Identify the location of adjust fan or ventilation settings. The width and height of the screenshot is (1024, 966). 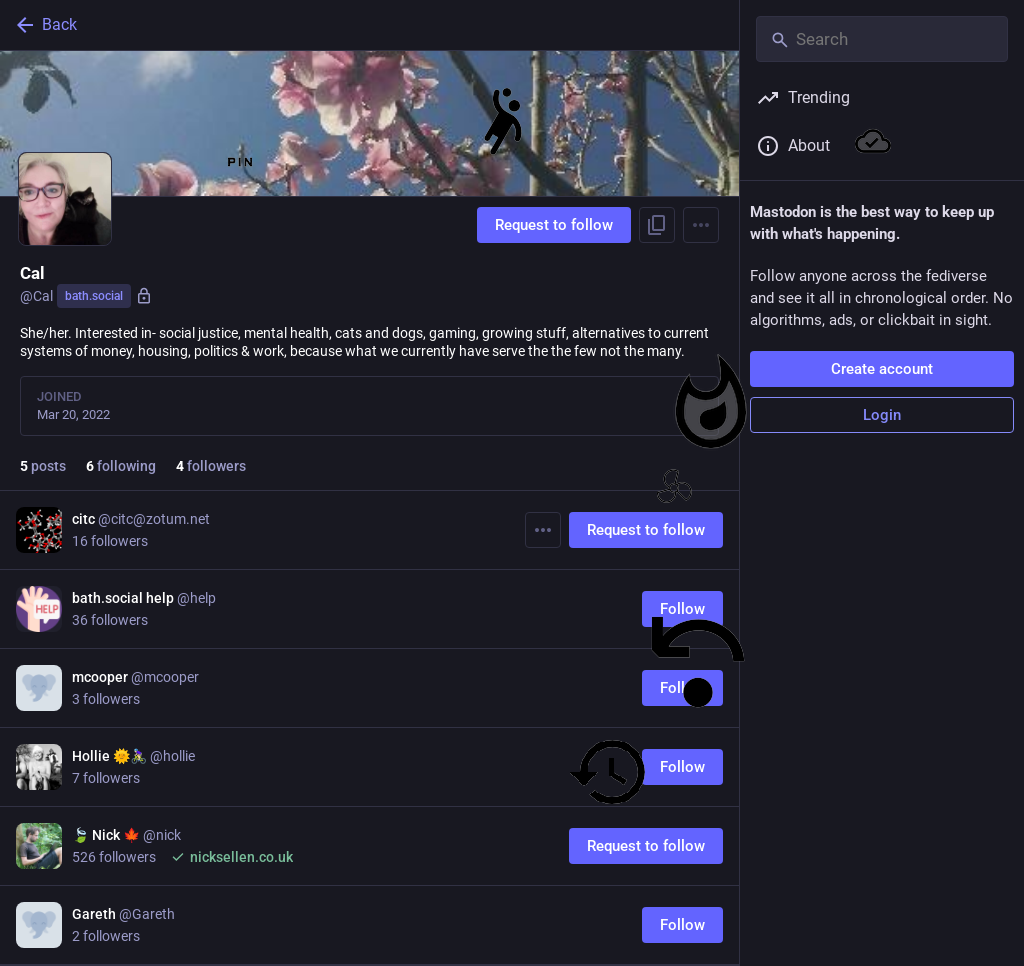
(674, 488).